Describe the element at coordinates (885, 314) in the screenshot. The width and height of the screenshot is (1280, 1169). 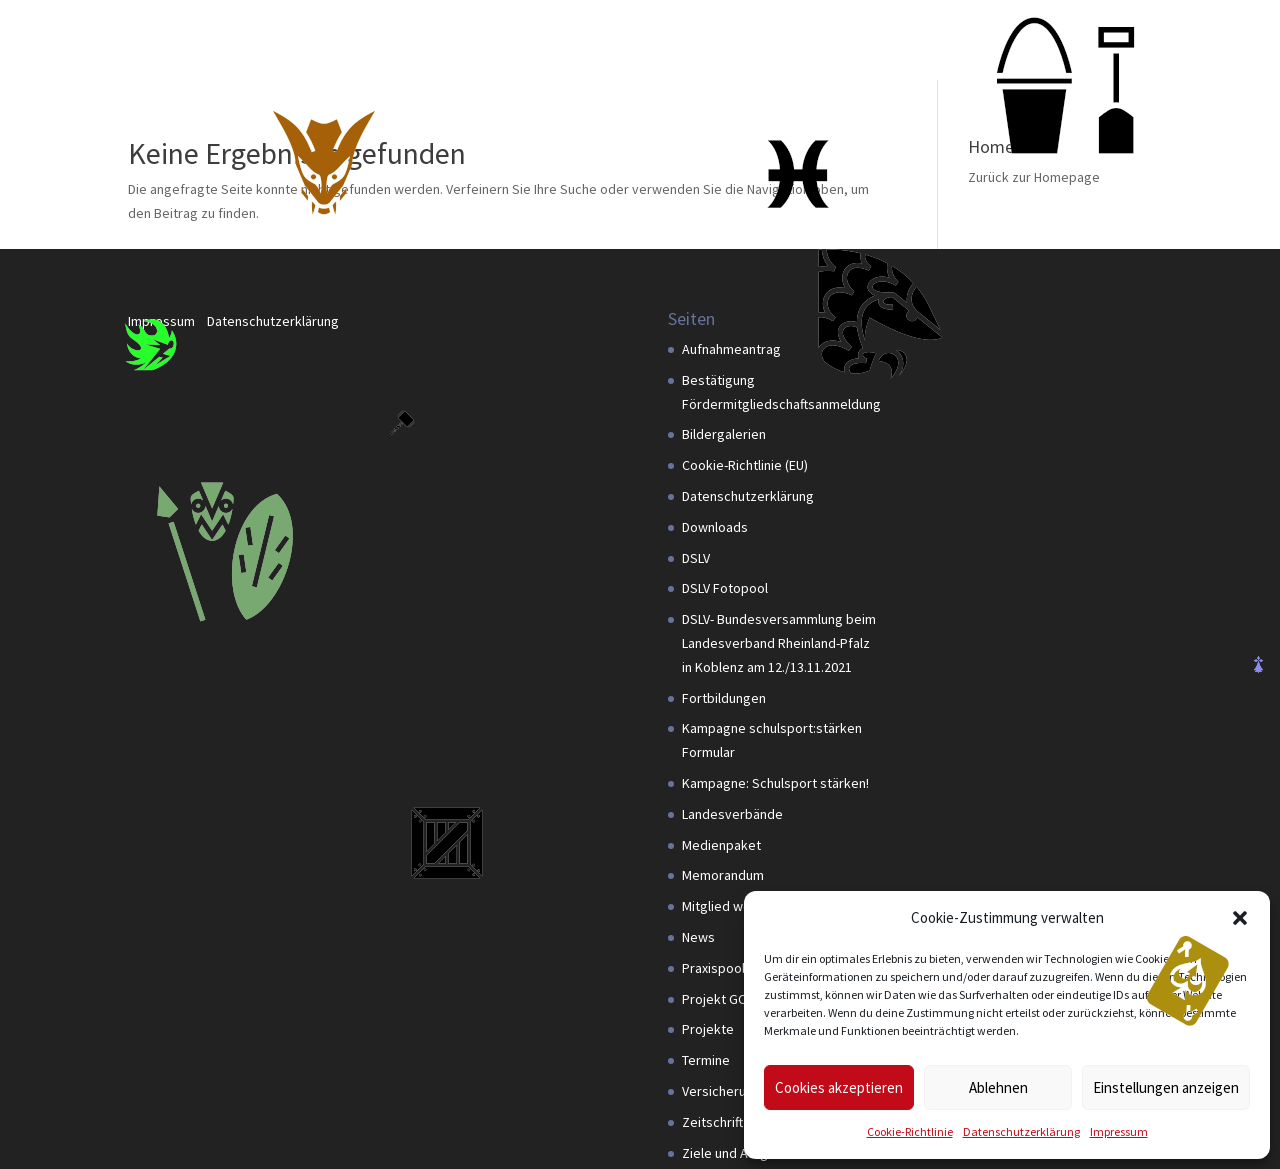
I see `pangolin character or creature icon` at that location.